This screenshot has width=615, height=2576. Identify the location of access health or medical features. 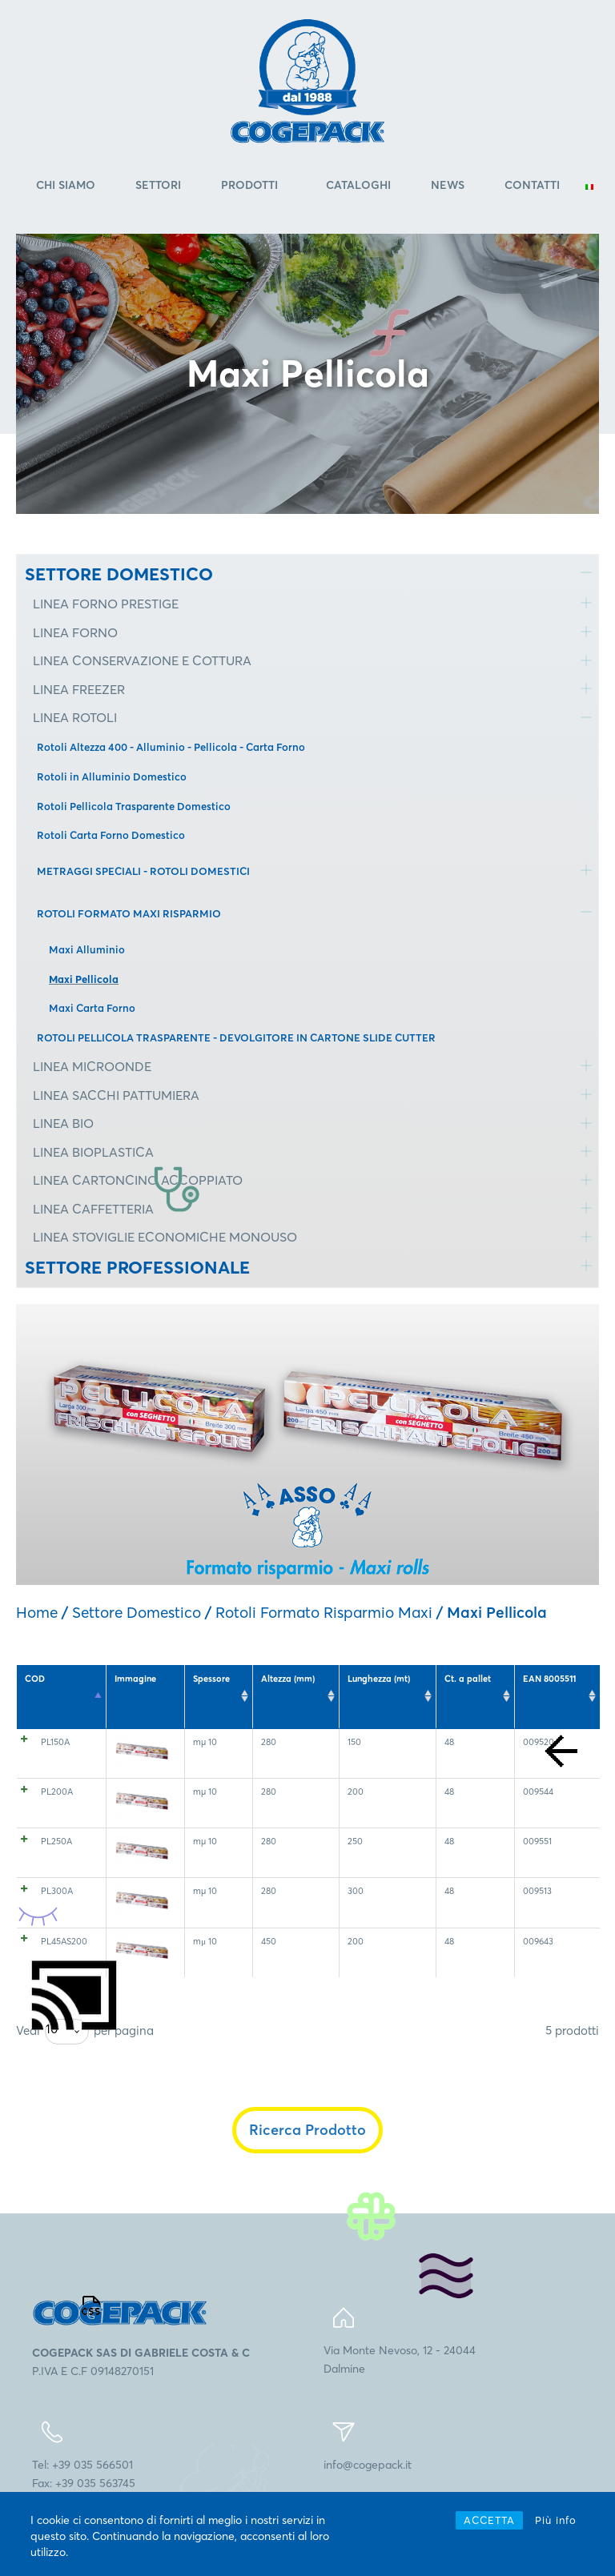
(173, 1187).